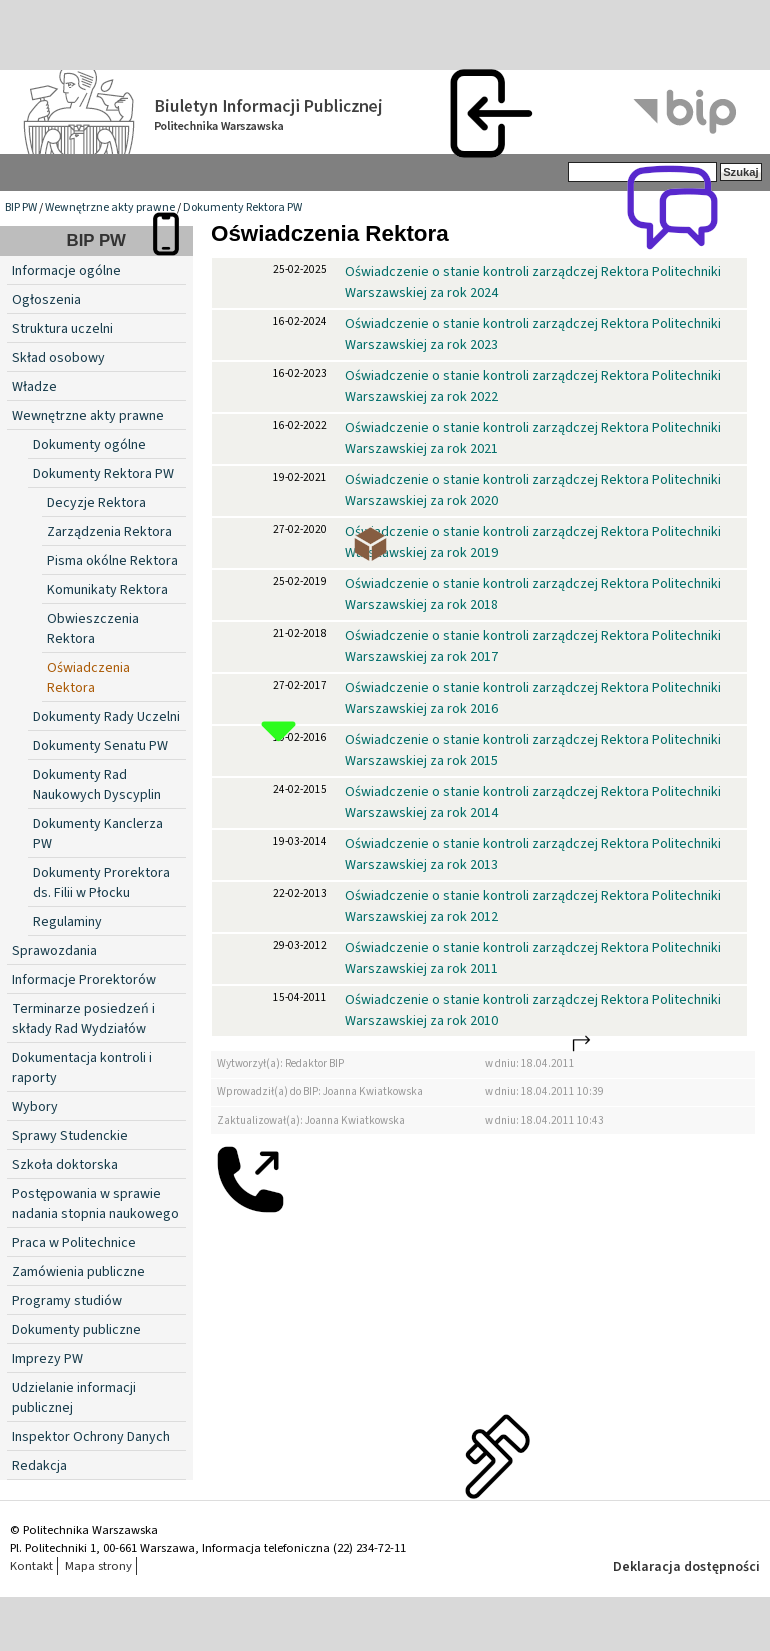 The width and height of the screenshot is (770, 1651). Describe the element at coordinates (250, 1179) in the screenshot. I see `make an outgoing call` at that location.